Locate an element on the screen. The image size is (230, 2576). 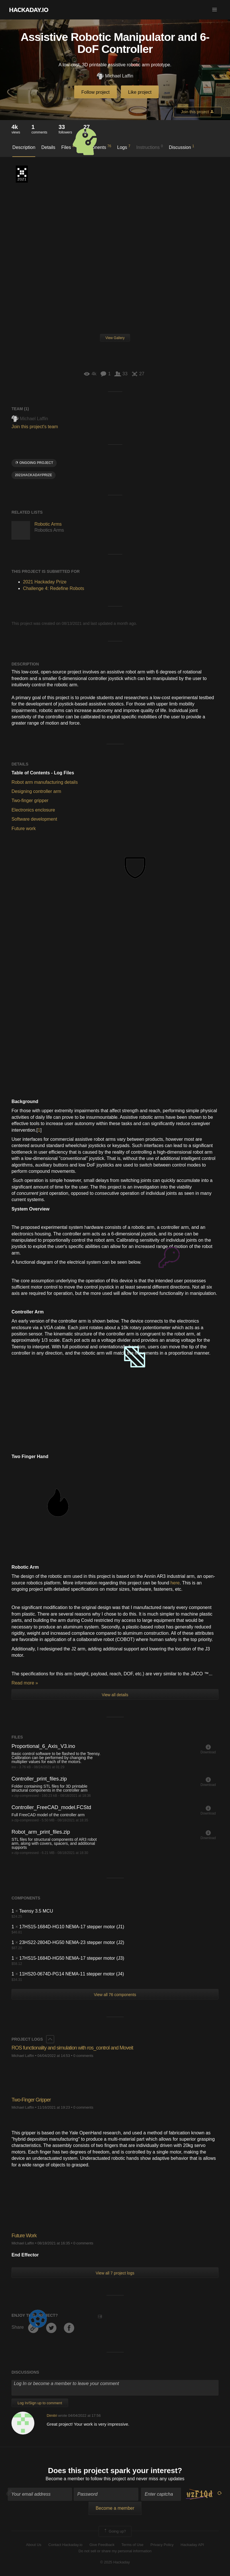
attach a file to your message is located at coordinates (9, 2493).